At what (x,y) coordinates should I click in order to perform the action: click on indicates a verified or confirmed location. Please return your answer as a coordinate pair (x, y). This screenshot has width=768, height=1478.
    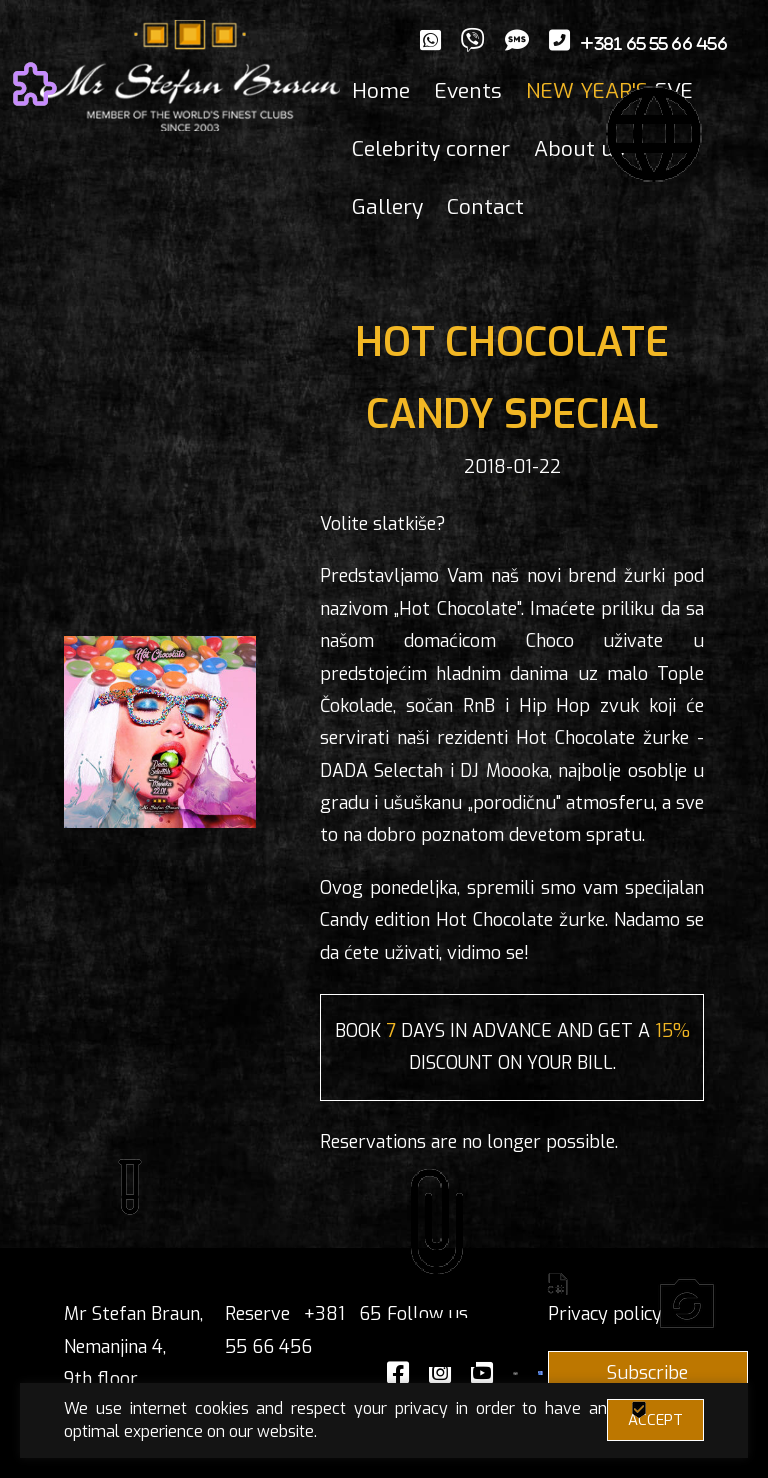
    Looking at the image, I should click on (639, 1410).